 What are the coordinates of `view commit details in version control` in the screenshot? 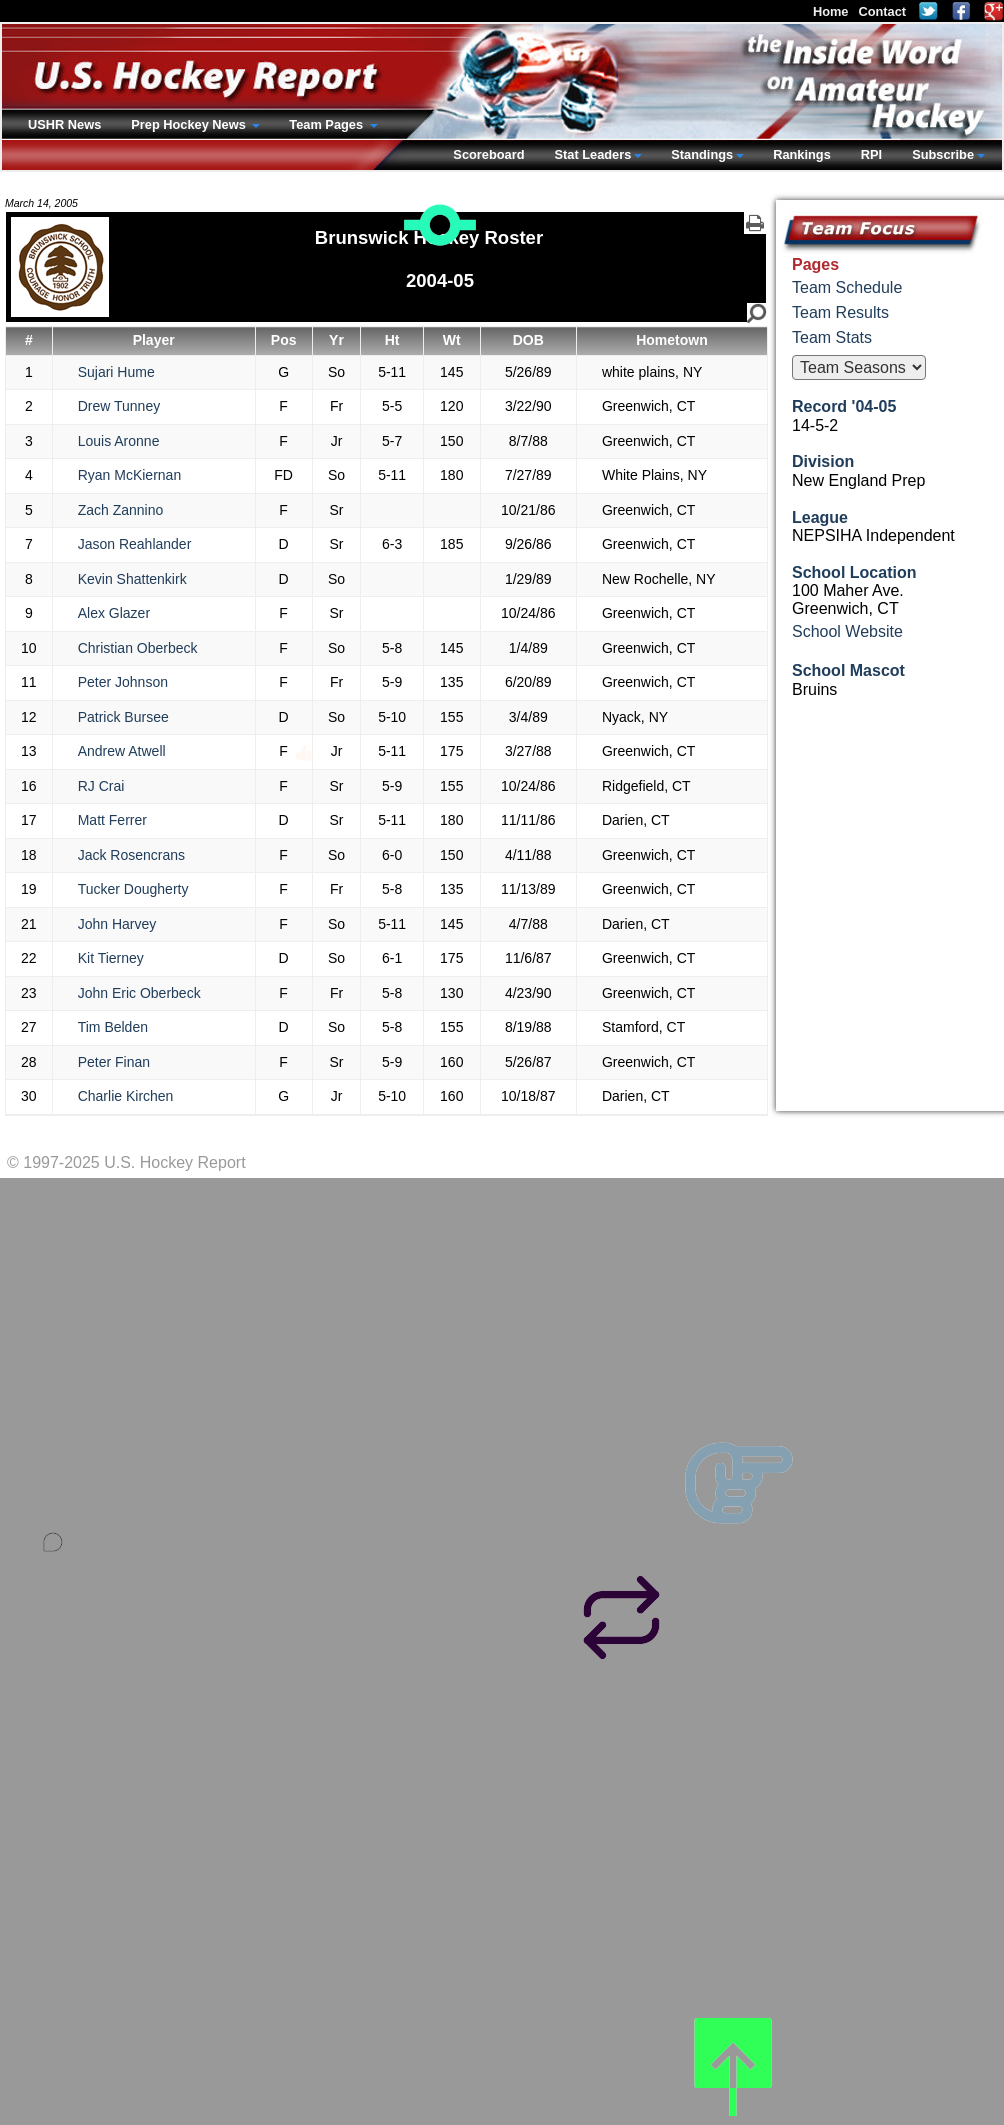 It's located at (440, 225).